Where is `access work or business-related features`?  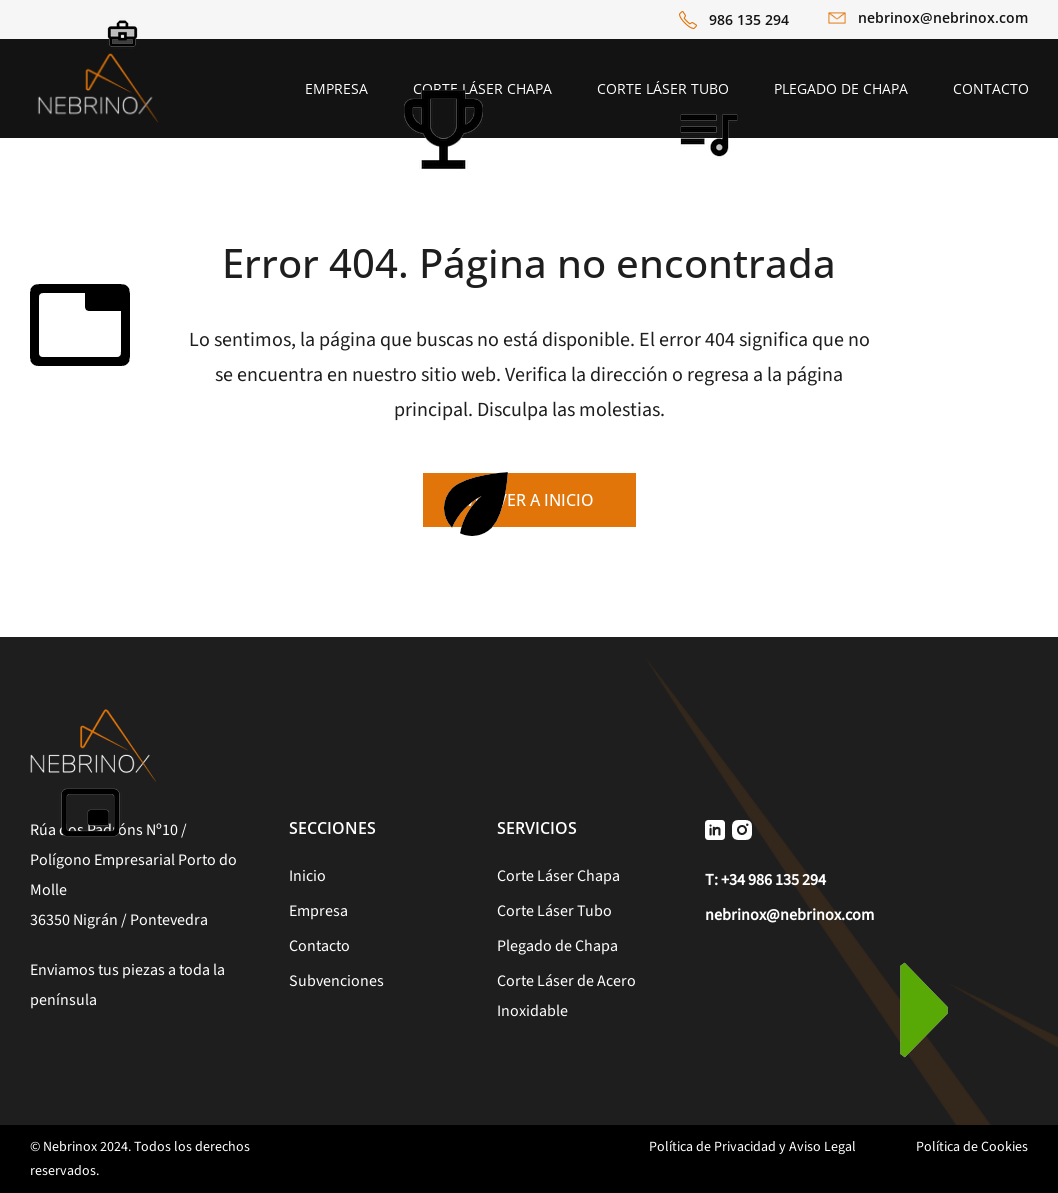
access work or business-related features is located at coordinates (122, 33).